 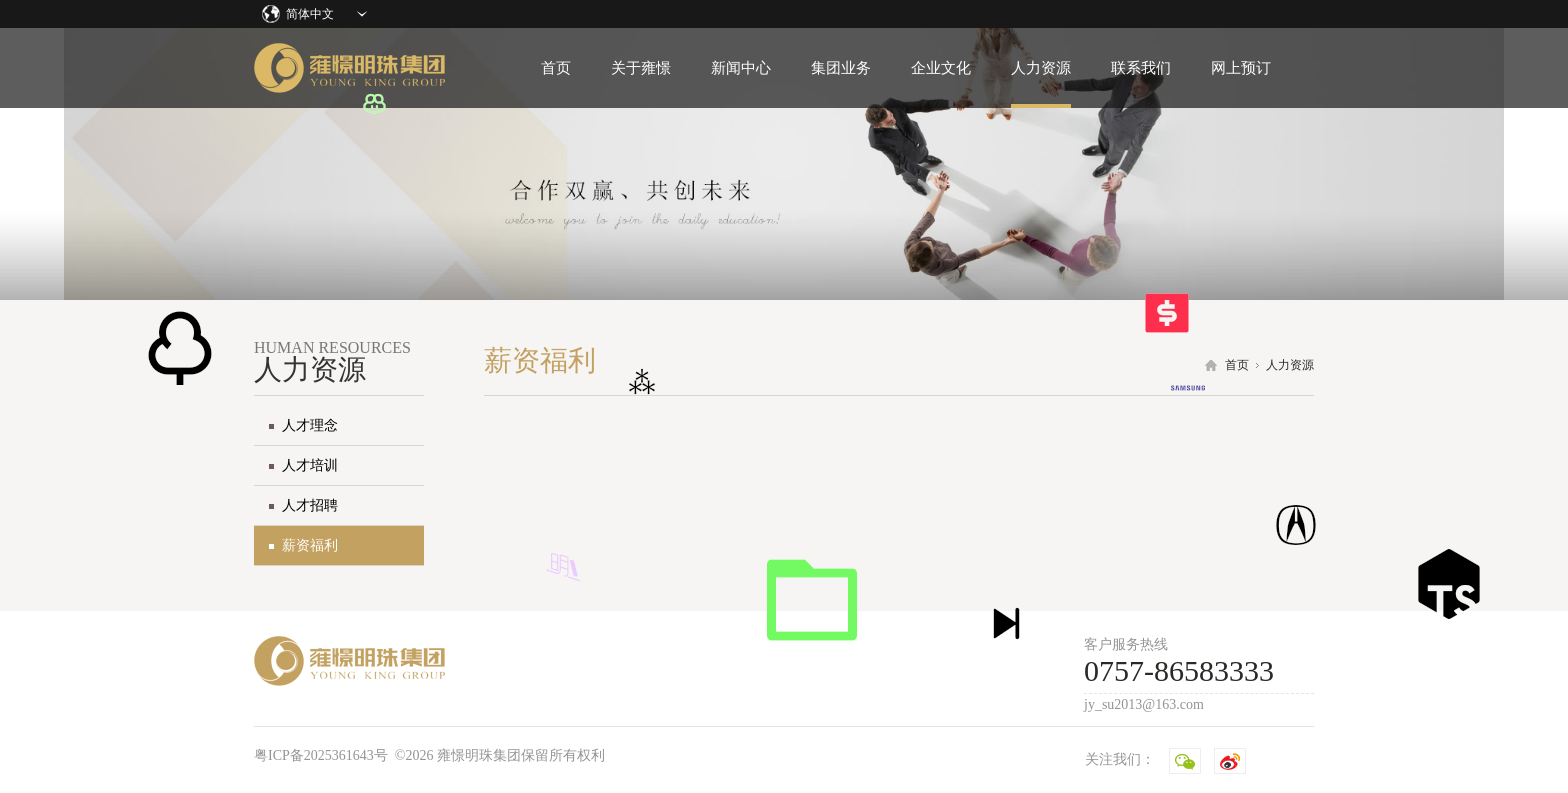 What do you see at coordinates (180, 350) in the screenshot?
I see `access nature or environmental settings` at bounding box center [180, 350].